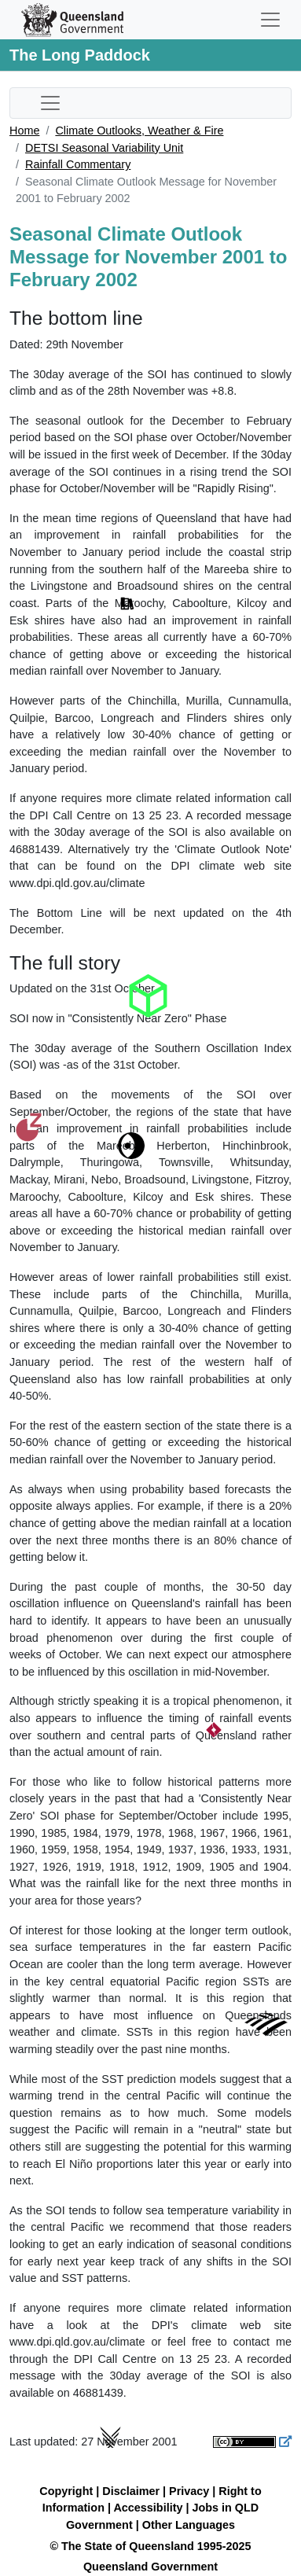 Image resolution: width=301 pixels, height=2576 pixels. Describe the element at coordinates (127, 603) in the screenshot. I see `access your library or collection` at that location.